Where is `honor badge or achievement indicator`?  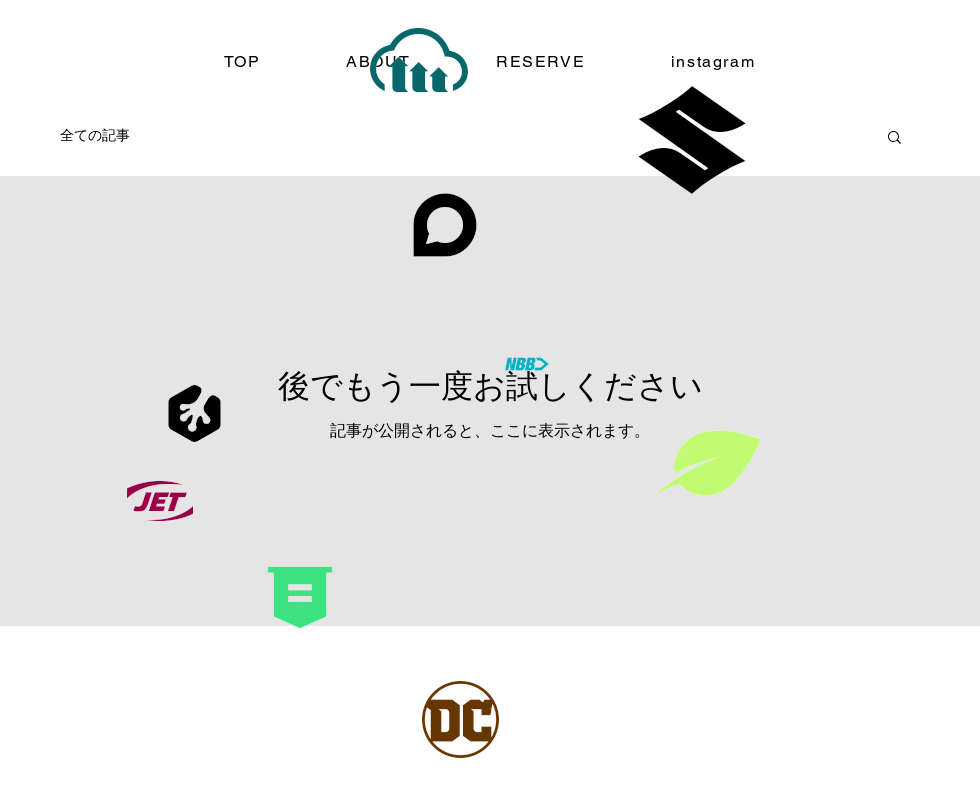
honor badge or achievement indicator is located at coordinates (300, 596).